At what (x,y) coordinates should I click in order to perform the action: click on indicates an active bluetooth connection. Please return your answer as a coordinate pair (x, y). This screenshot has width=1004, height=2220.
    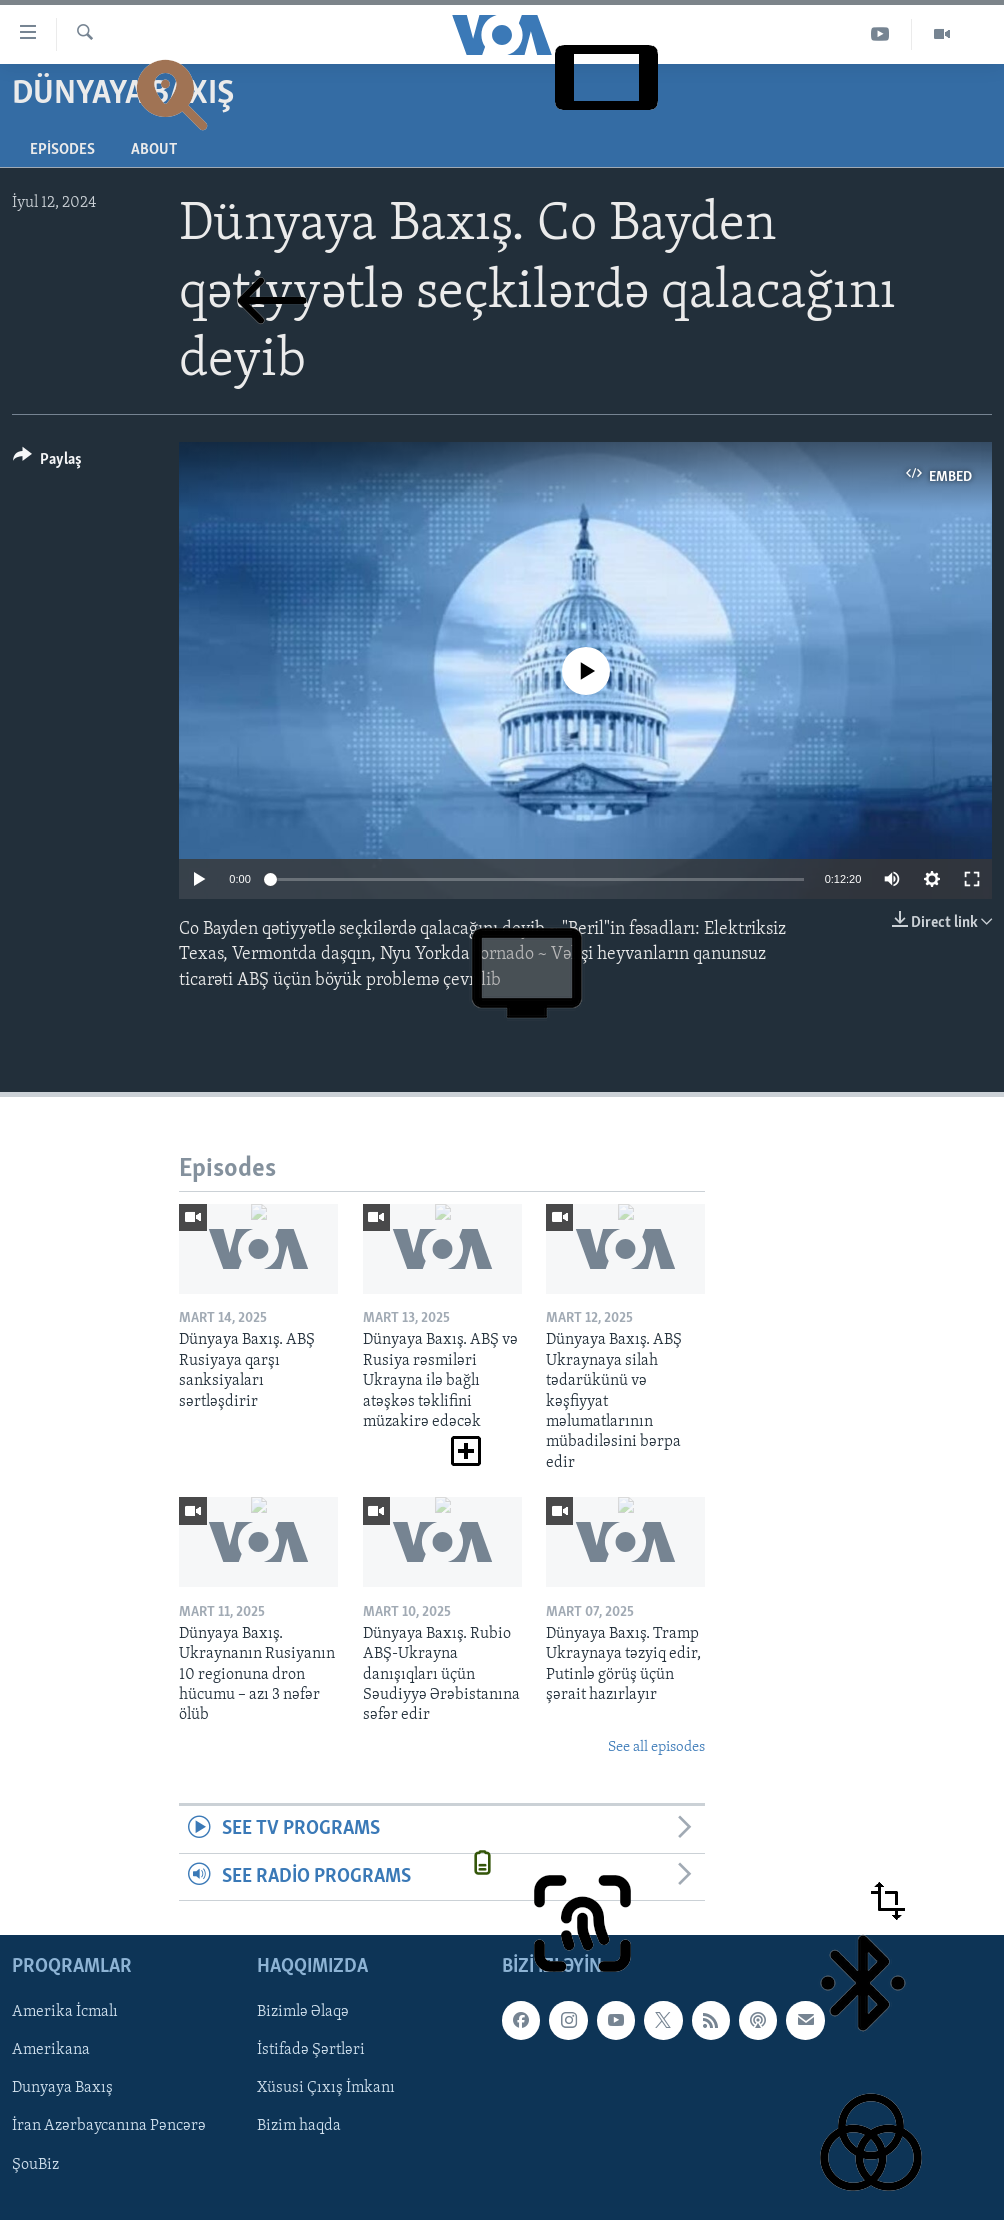
    Looking at the image, I should click on (863, 1983).